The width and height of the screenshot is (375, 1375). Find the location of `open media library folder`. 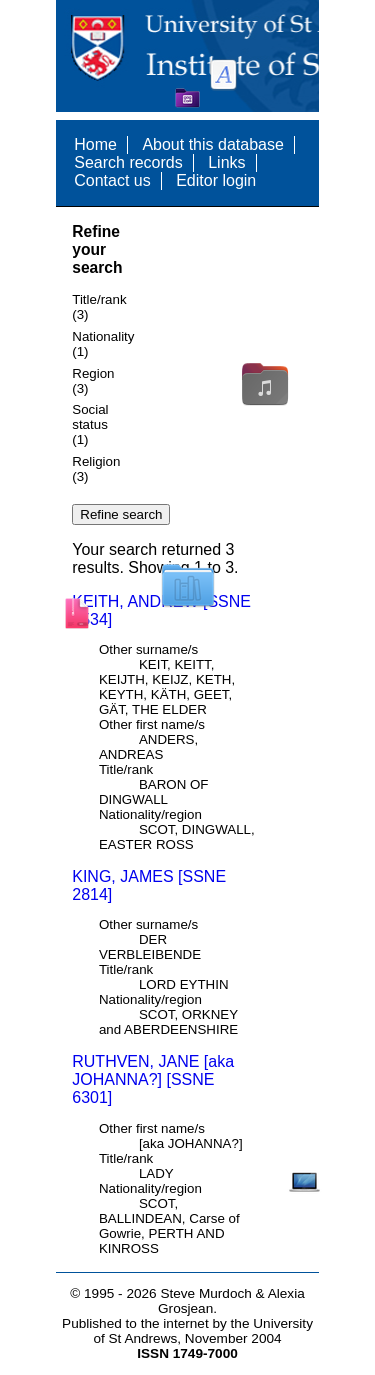

open media library folder is located at coordinates (188, 585).